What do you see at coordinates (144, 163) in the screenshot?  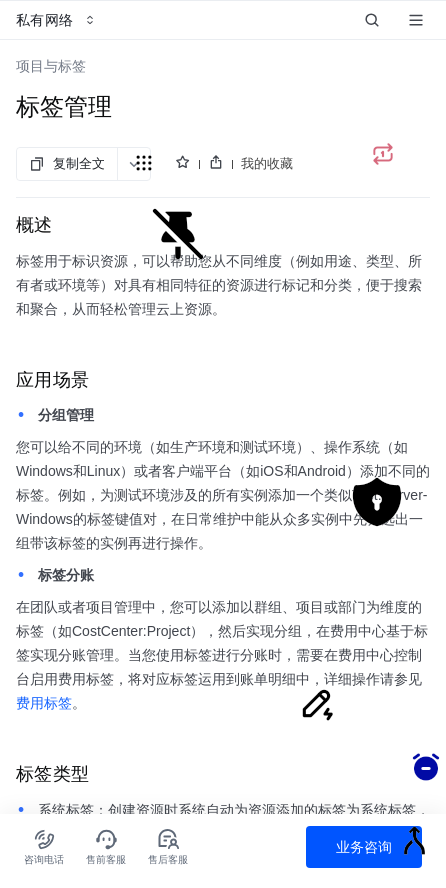 I see `open app drawer or launcher` at bounding box center [144, 163].